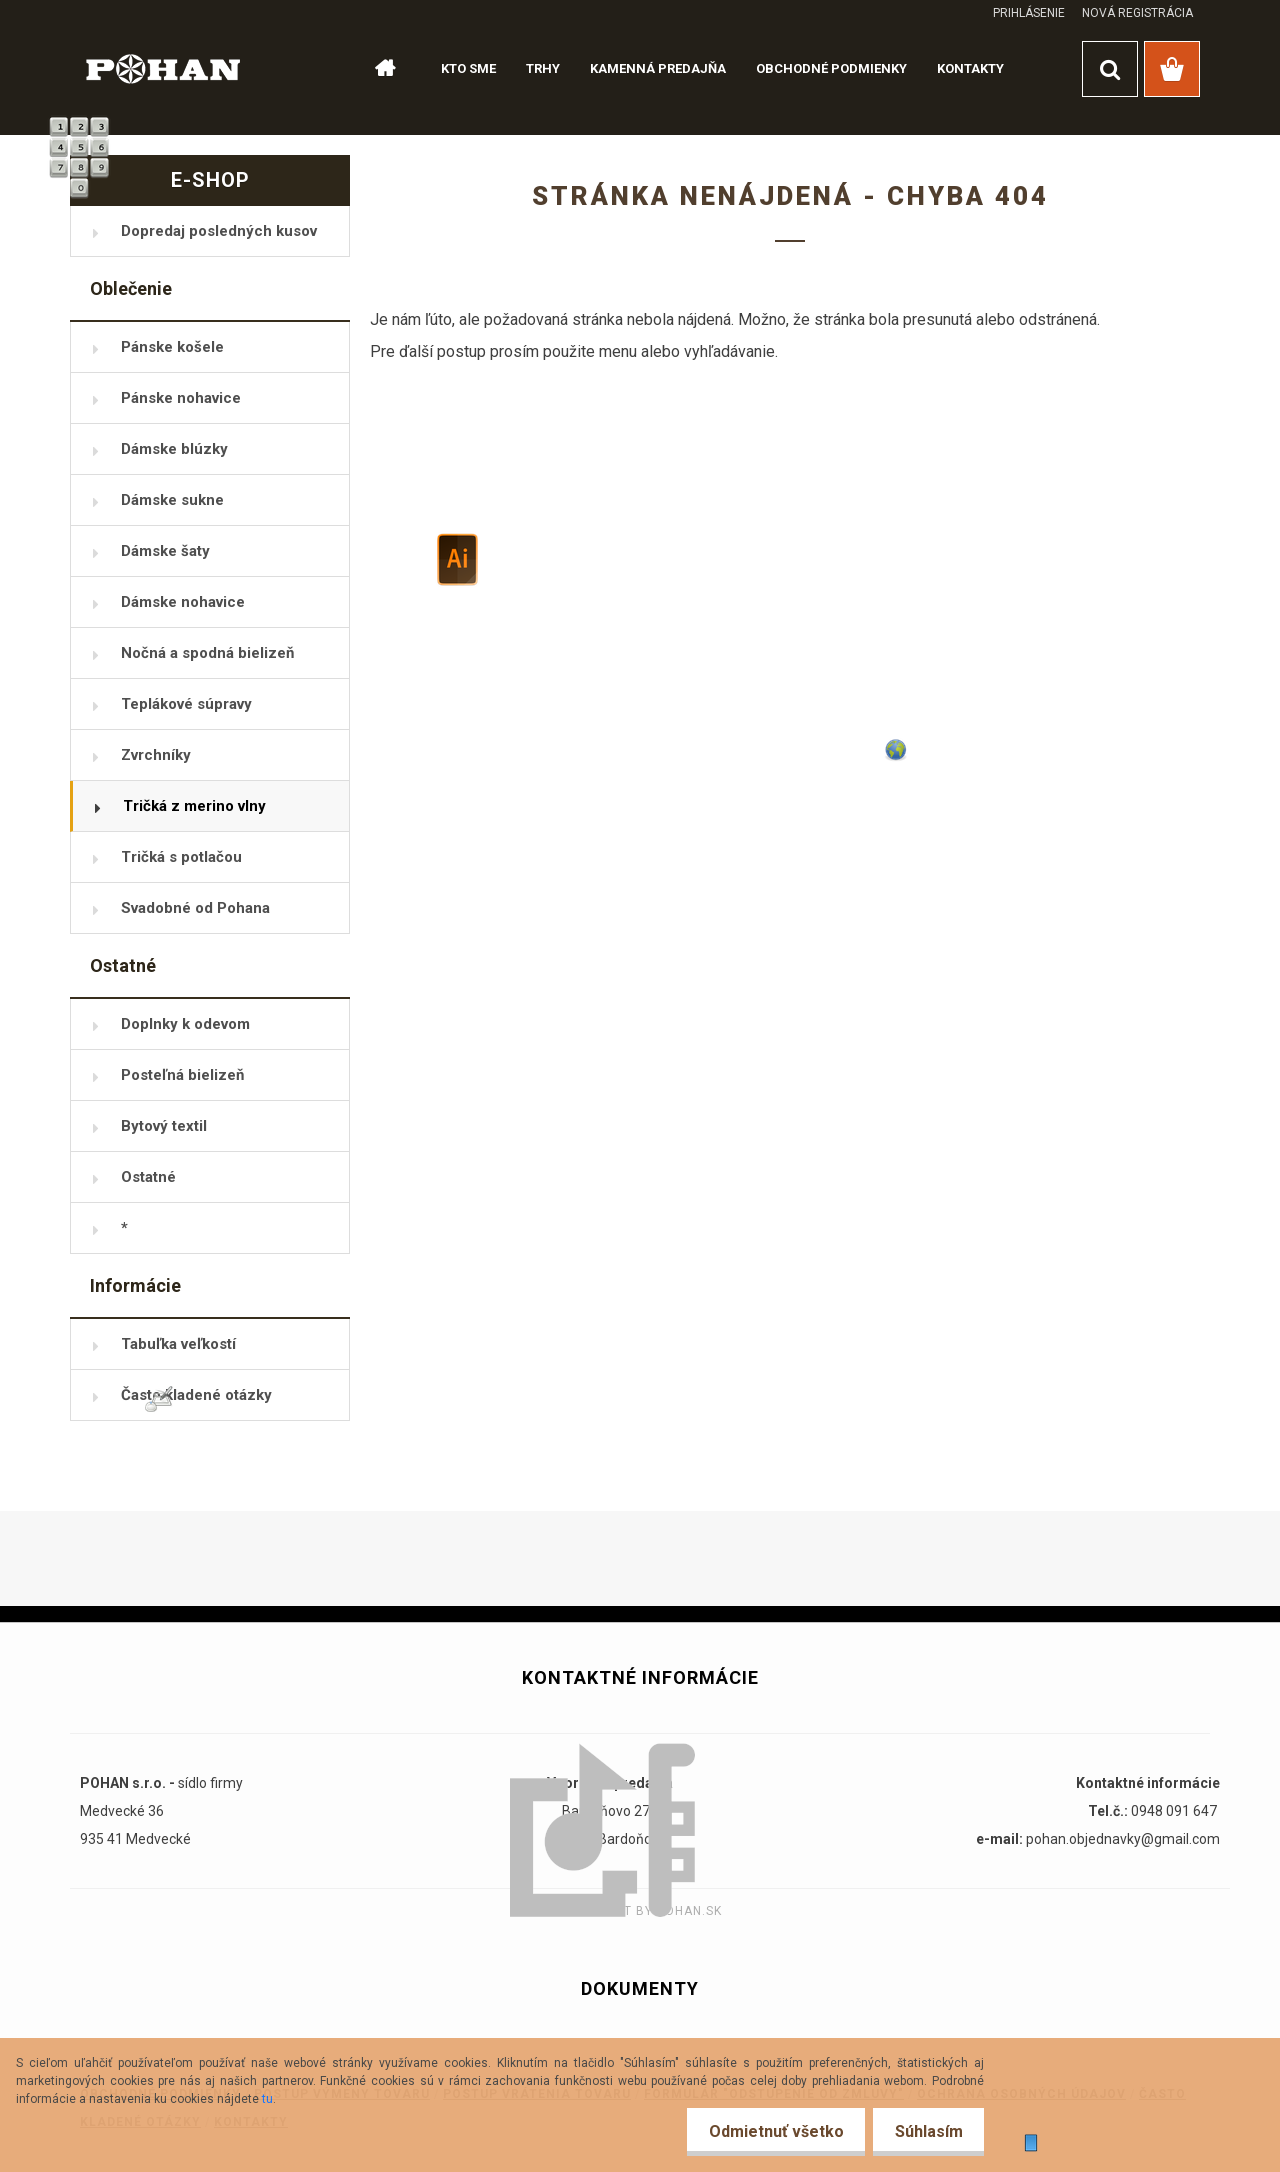 Image resolution: width=1280 pixels, height=2172 pixels. I want to click on configure mouse and tablet settings, so click(158, 1399).